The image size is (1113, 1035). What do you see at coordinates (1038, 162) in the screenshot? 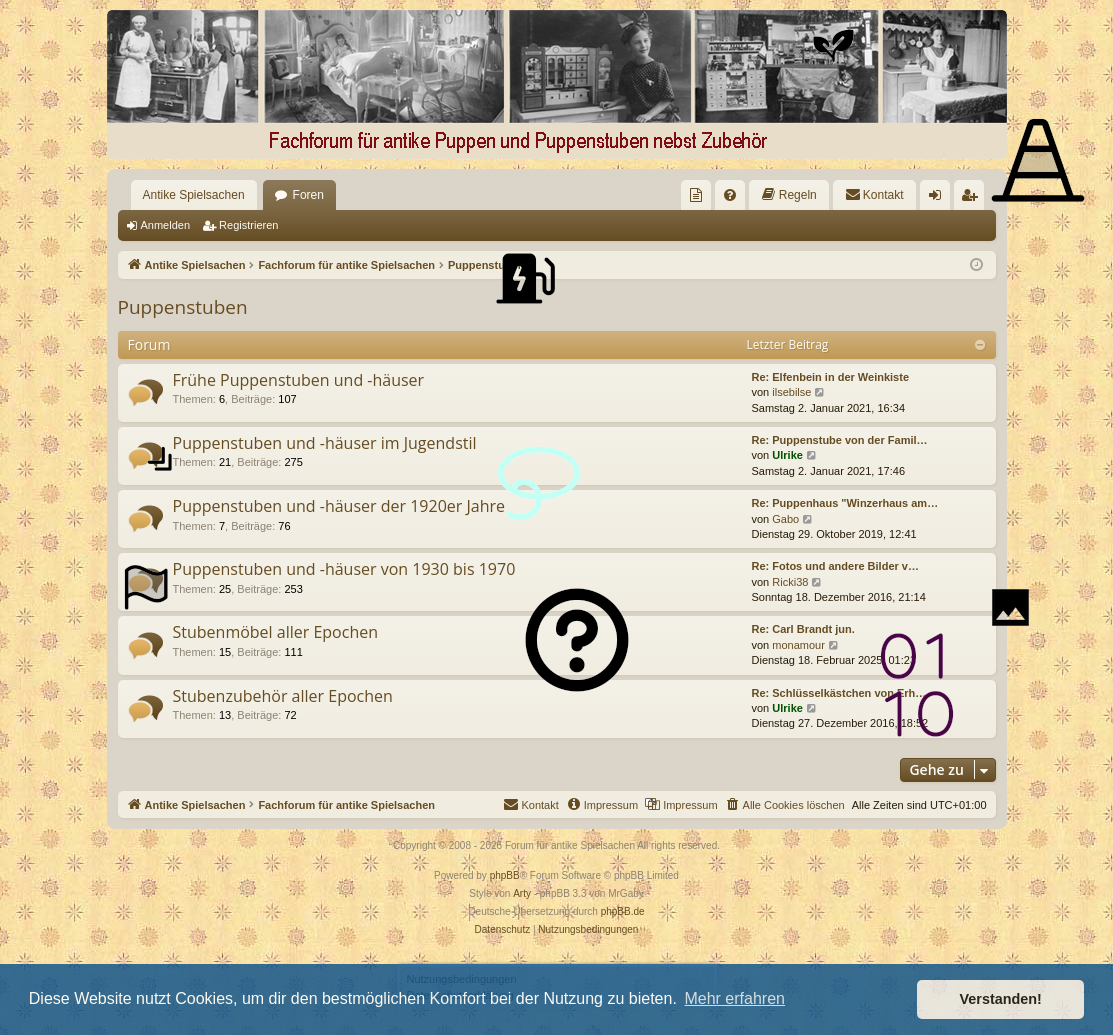
I see `indicates area under construction or maintenance` at bounding box center [1038, 162].